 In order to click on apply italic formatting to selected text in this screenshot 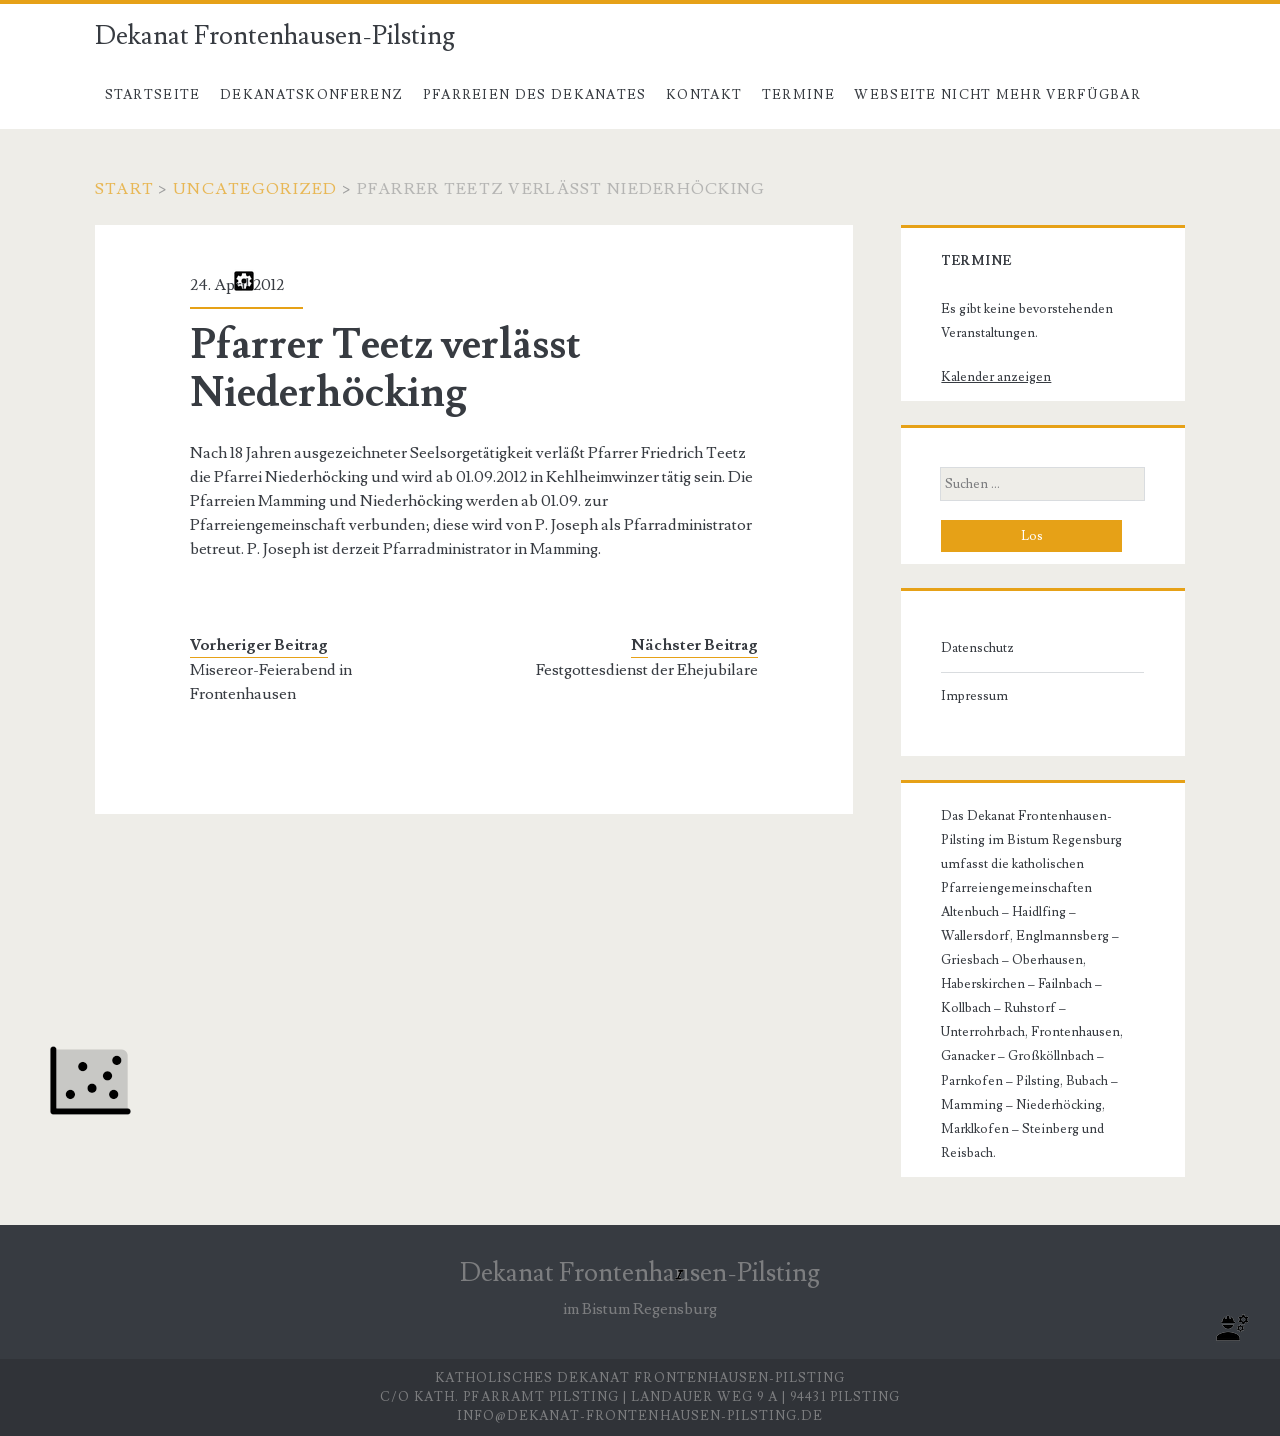, I will do `click(679, 1275)`.